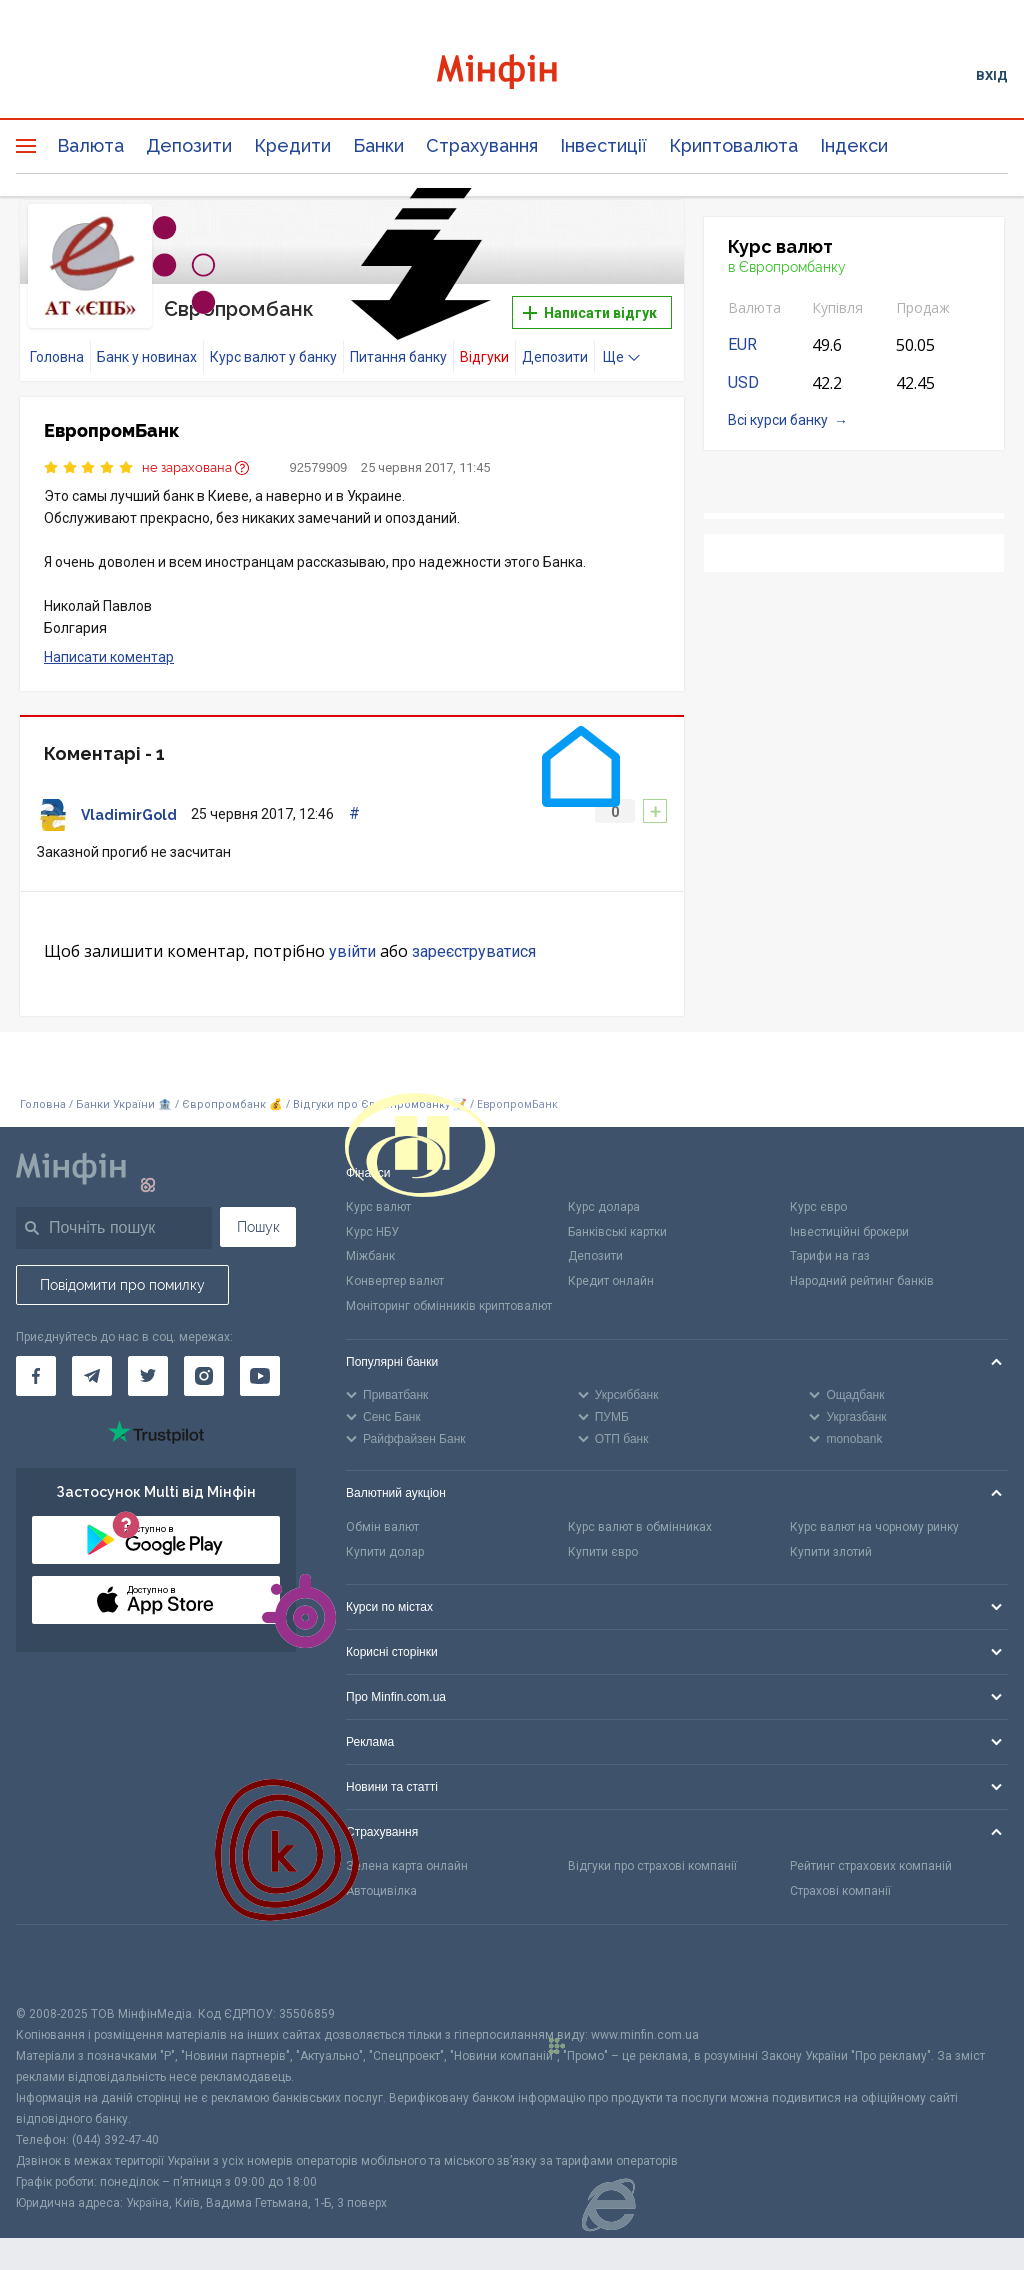 This screenshot has height=2270, width=1024. I want to click on swap or exchange tokens/cryptocurrency, so click(148, 1185).